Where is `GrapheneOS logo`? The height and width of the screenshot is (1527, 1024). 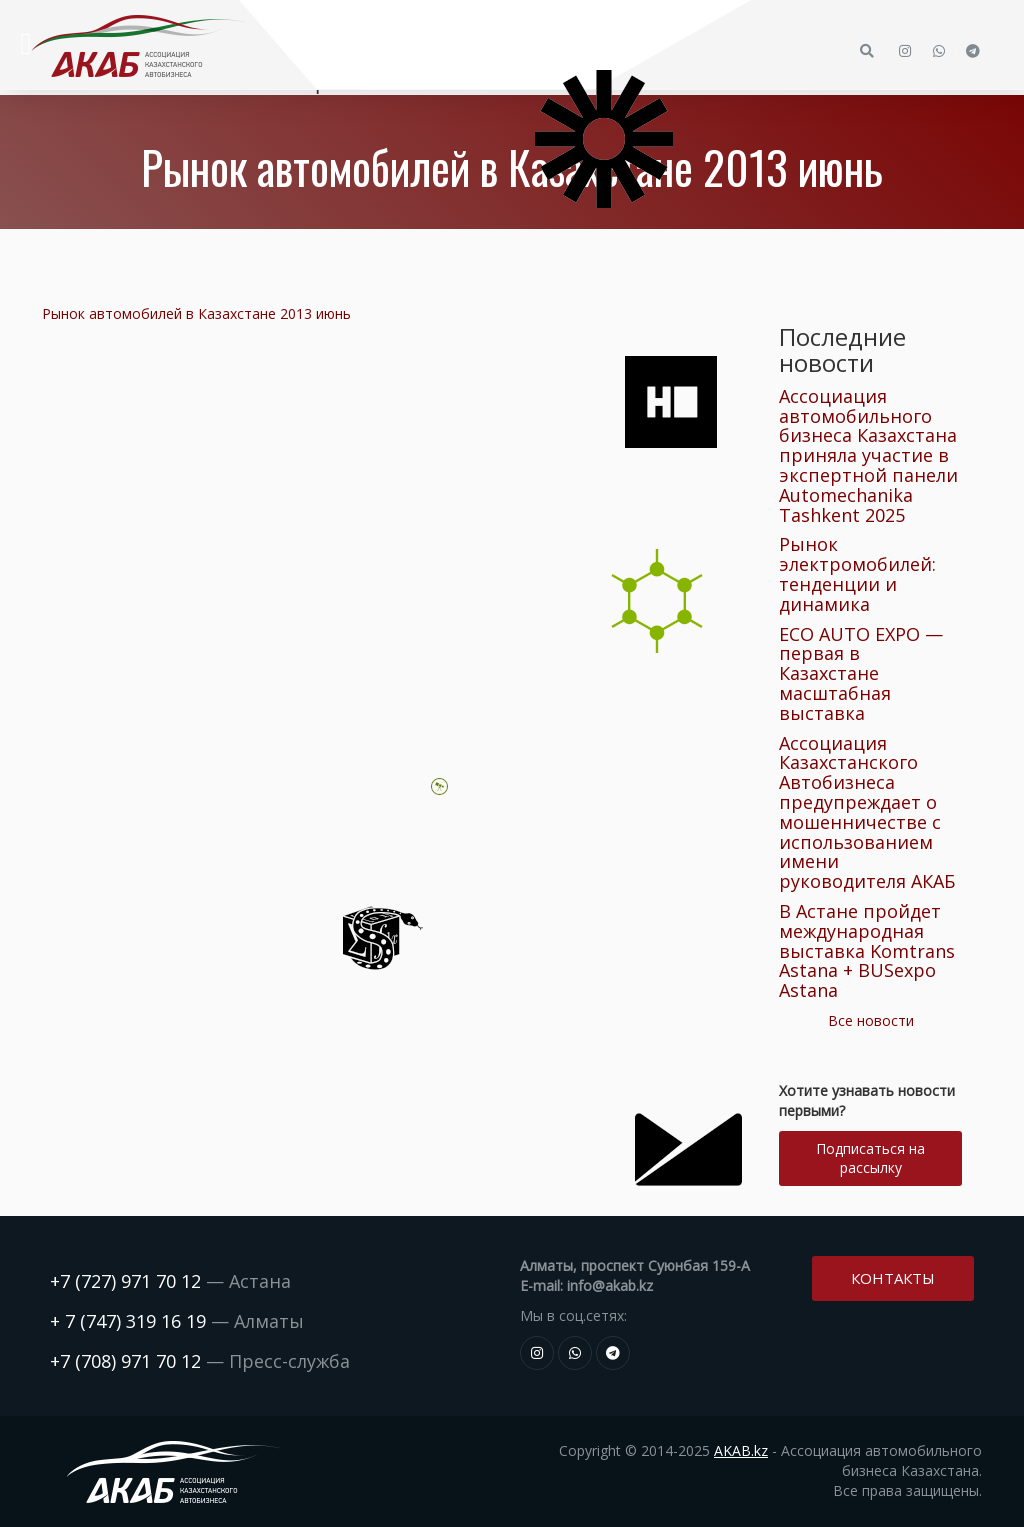
GrapheneOS logo is located at coordinates (657, 601).